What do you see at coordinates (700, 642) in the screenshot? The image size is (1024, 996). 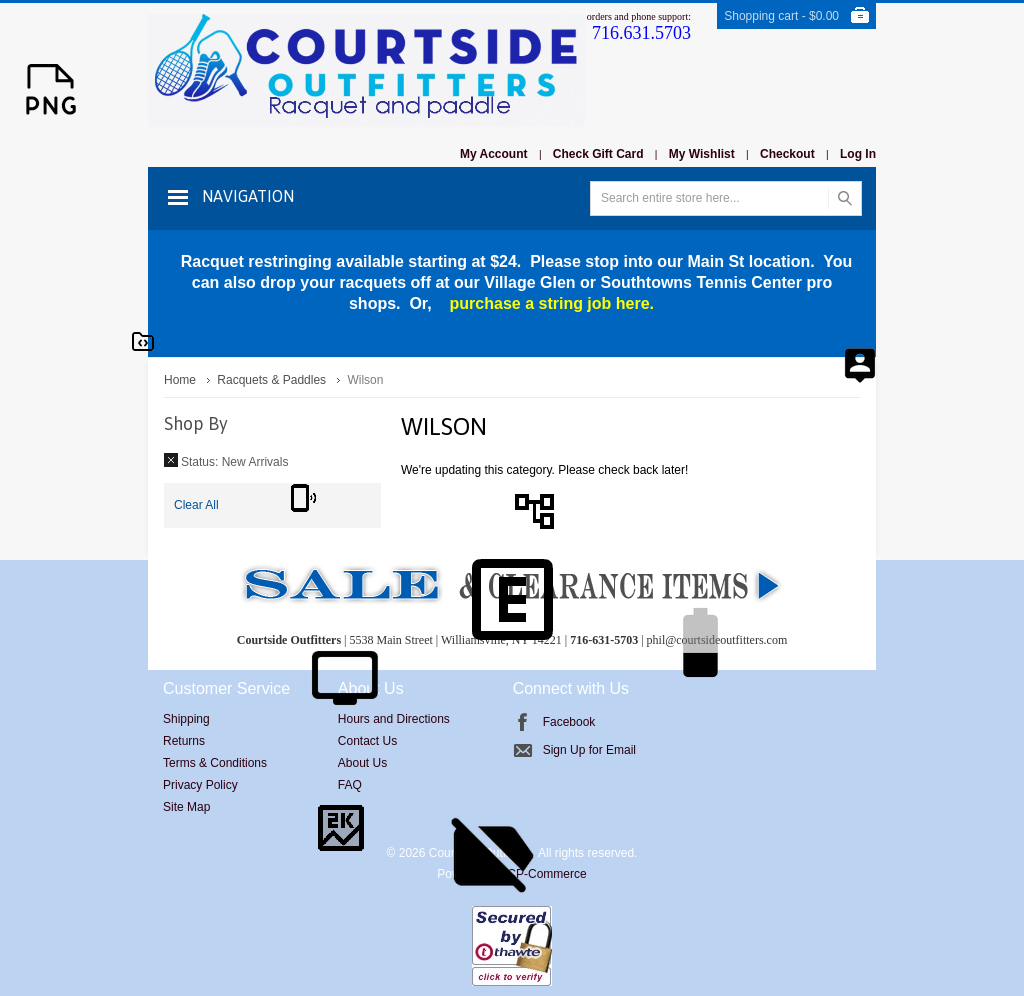 I see `indicates battery level at 30%` at bounding box center [700, 642].